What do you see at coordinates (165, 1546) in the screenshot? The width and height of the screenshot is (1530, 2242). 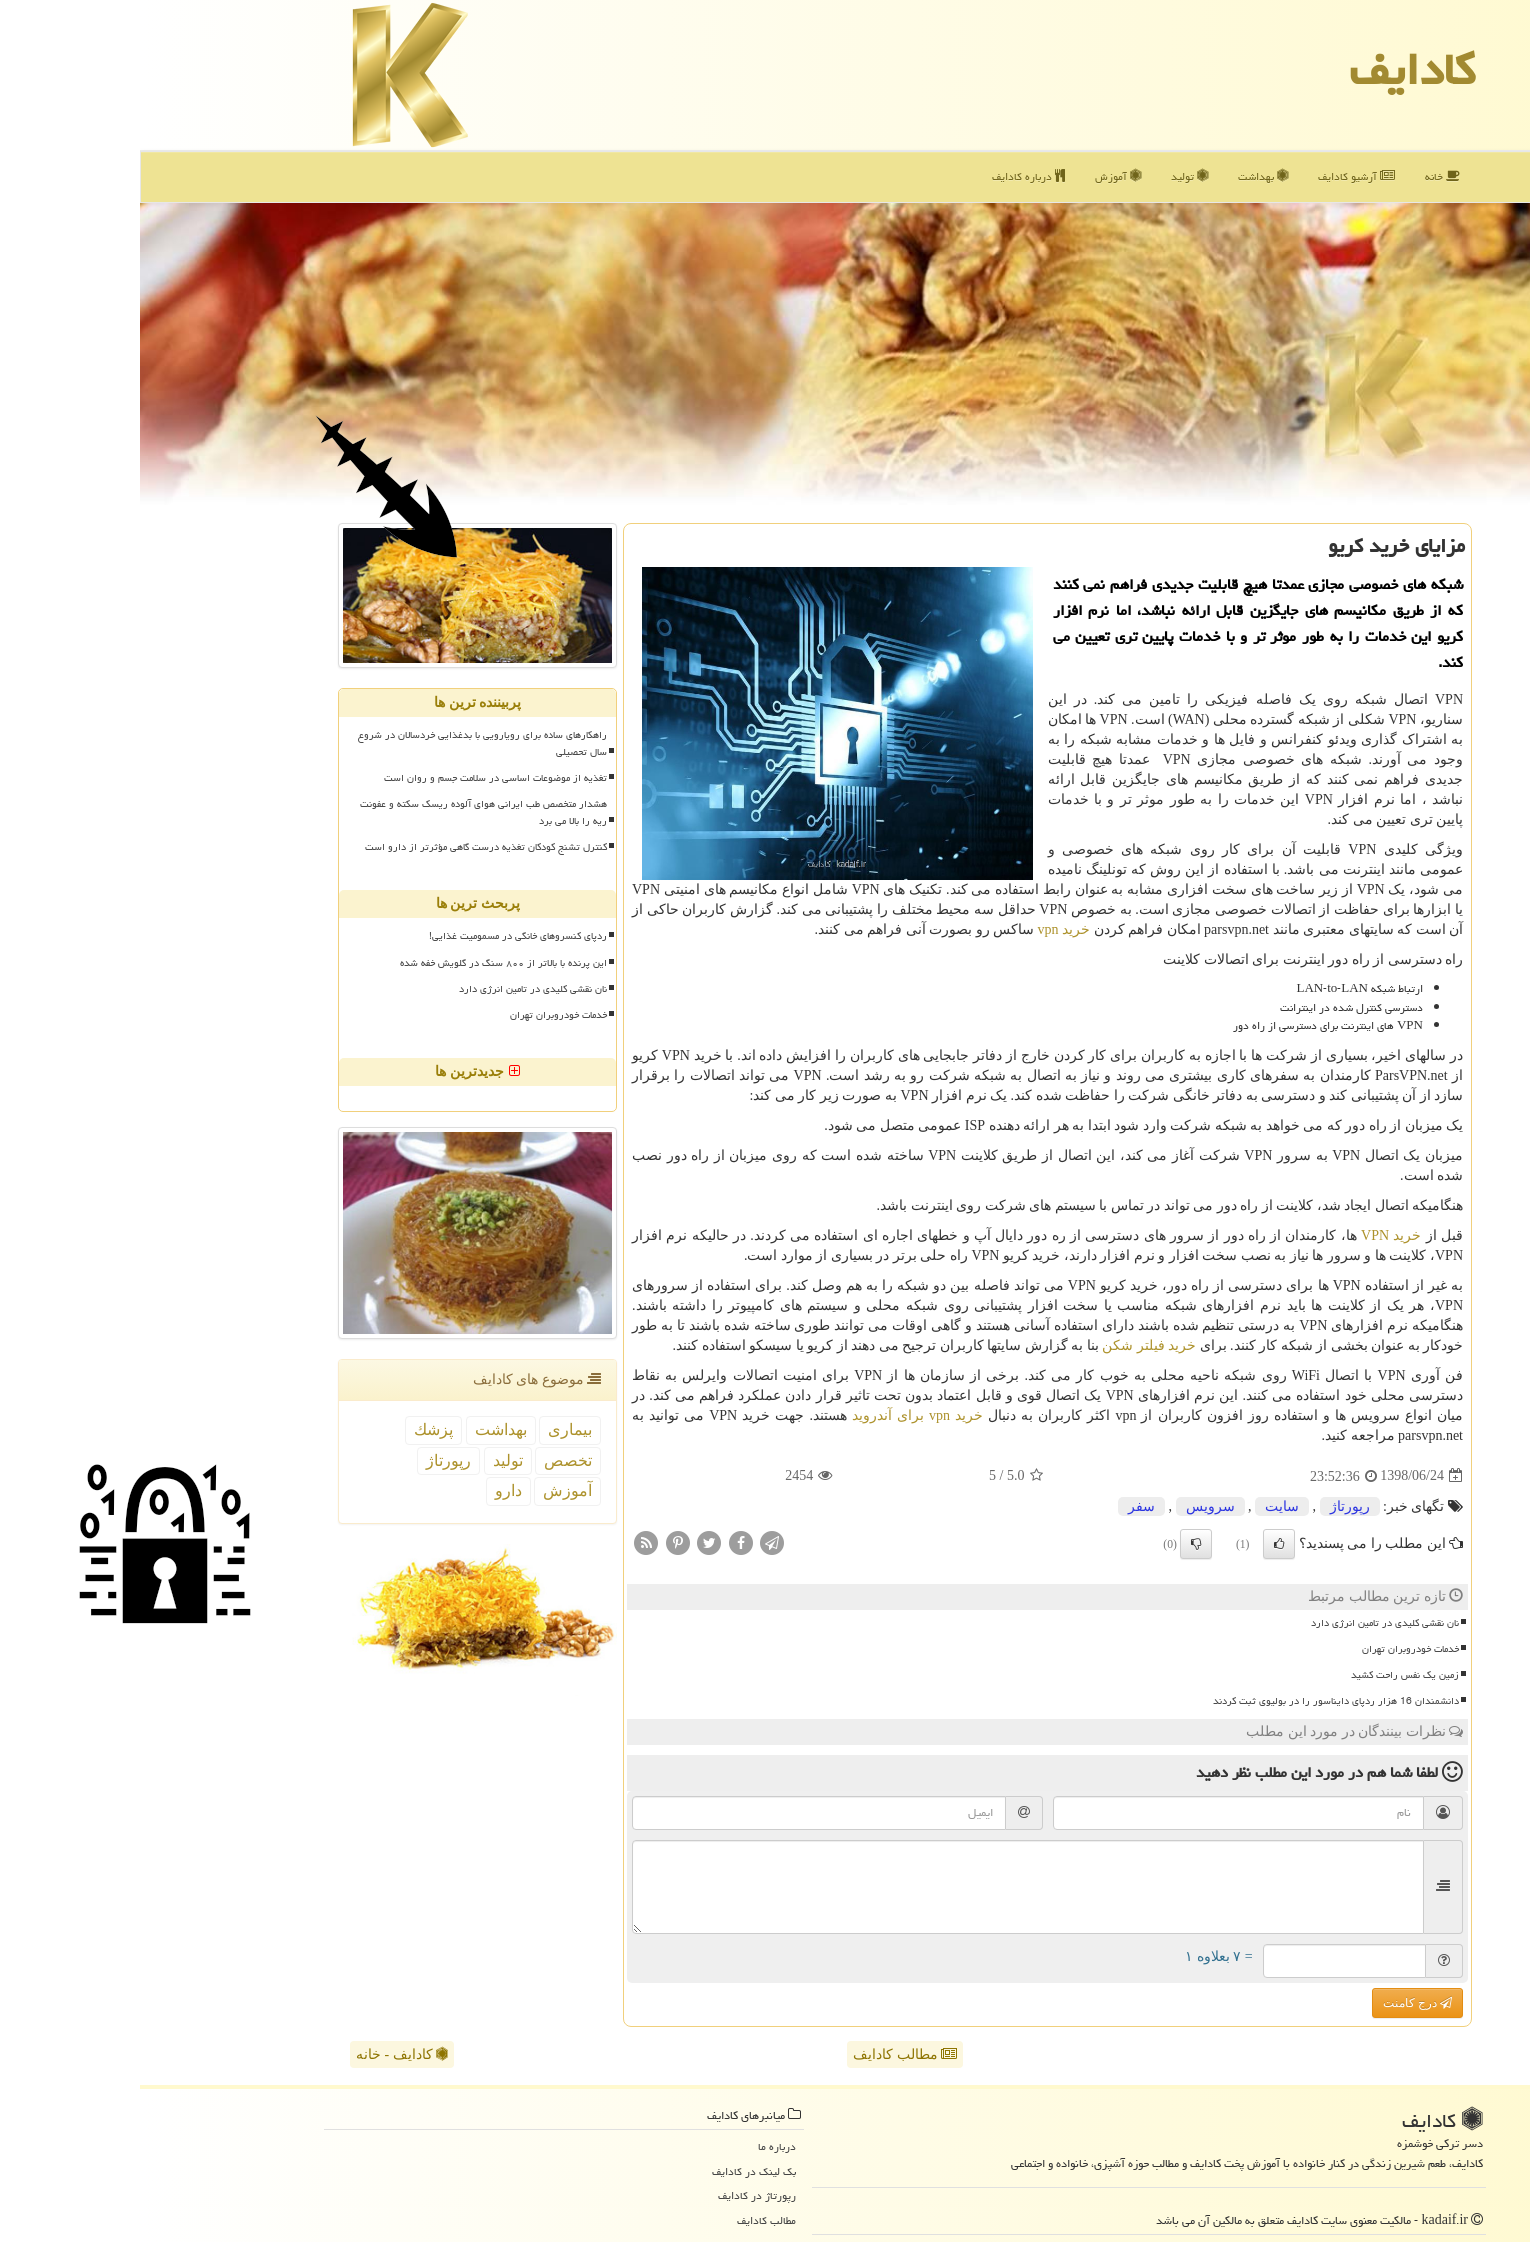 I see `indicates a secure encrypted connection` at bounding box center [165, 1546].